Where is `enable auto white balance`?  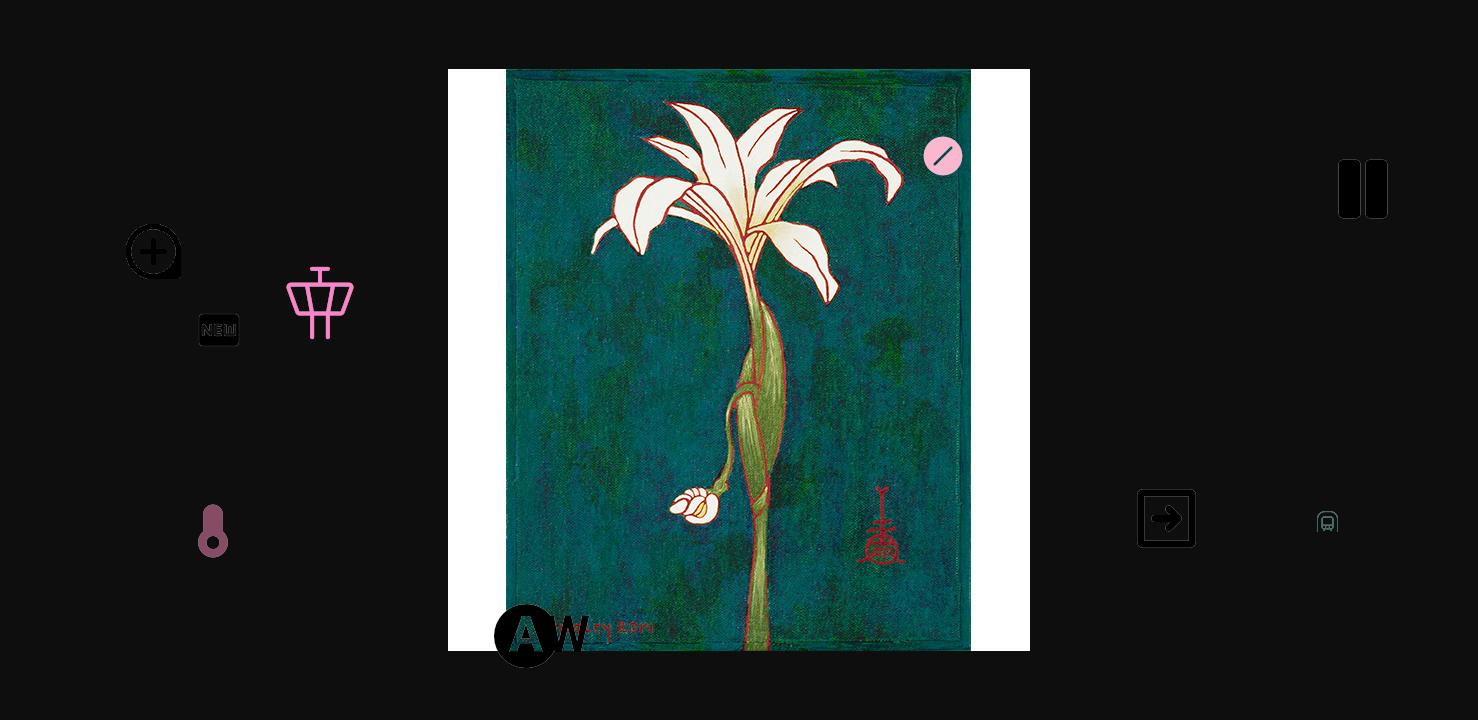
enable auto white balance is located at coordinates (542, 636).